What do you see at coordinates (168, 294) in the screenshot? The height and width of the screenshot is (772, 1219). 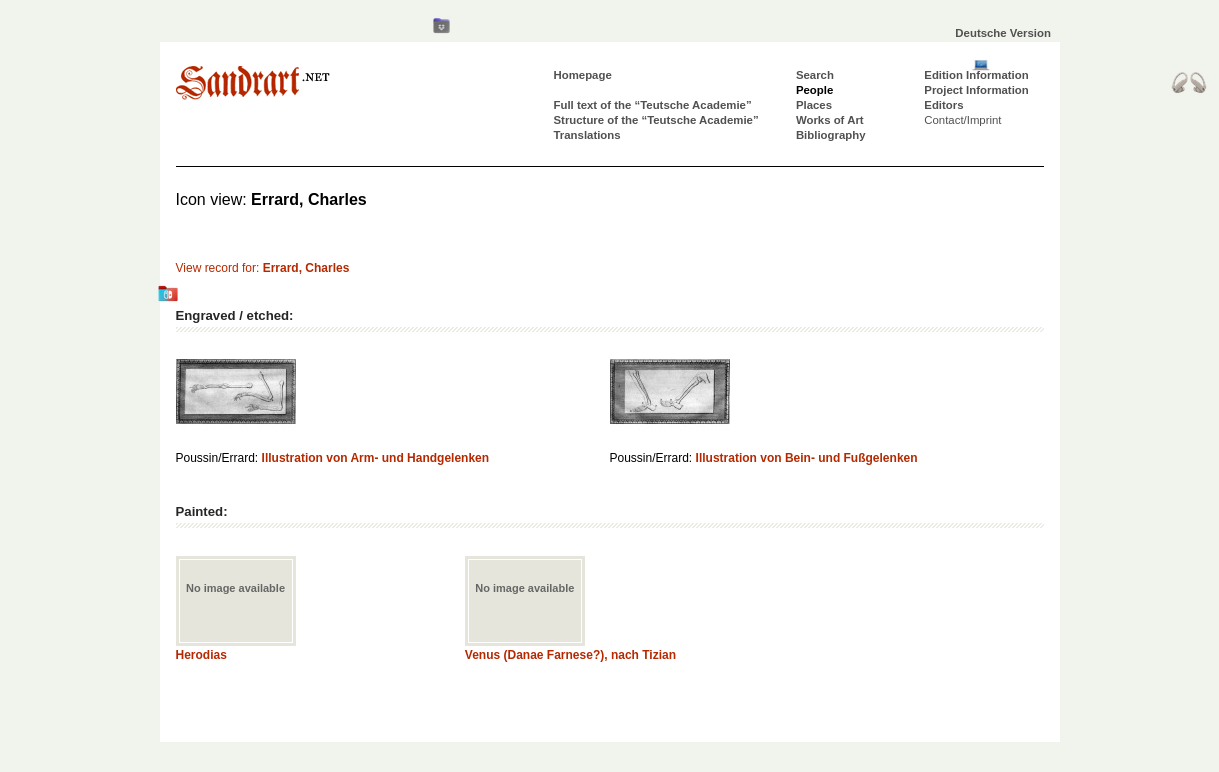 I see `folder containing nintendo switch games or related files` at bounding box center [168, 294].